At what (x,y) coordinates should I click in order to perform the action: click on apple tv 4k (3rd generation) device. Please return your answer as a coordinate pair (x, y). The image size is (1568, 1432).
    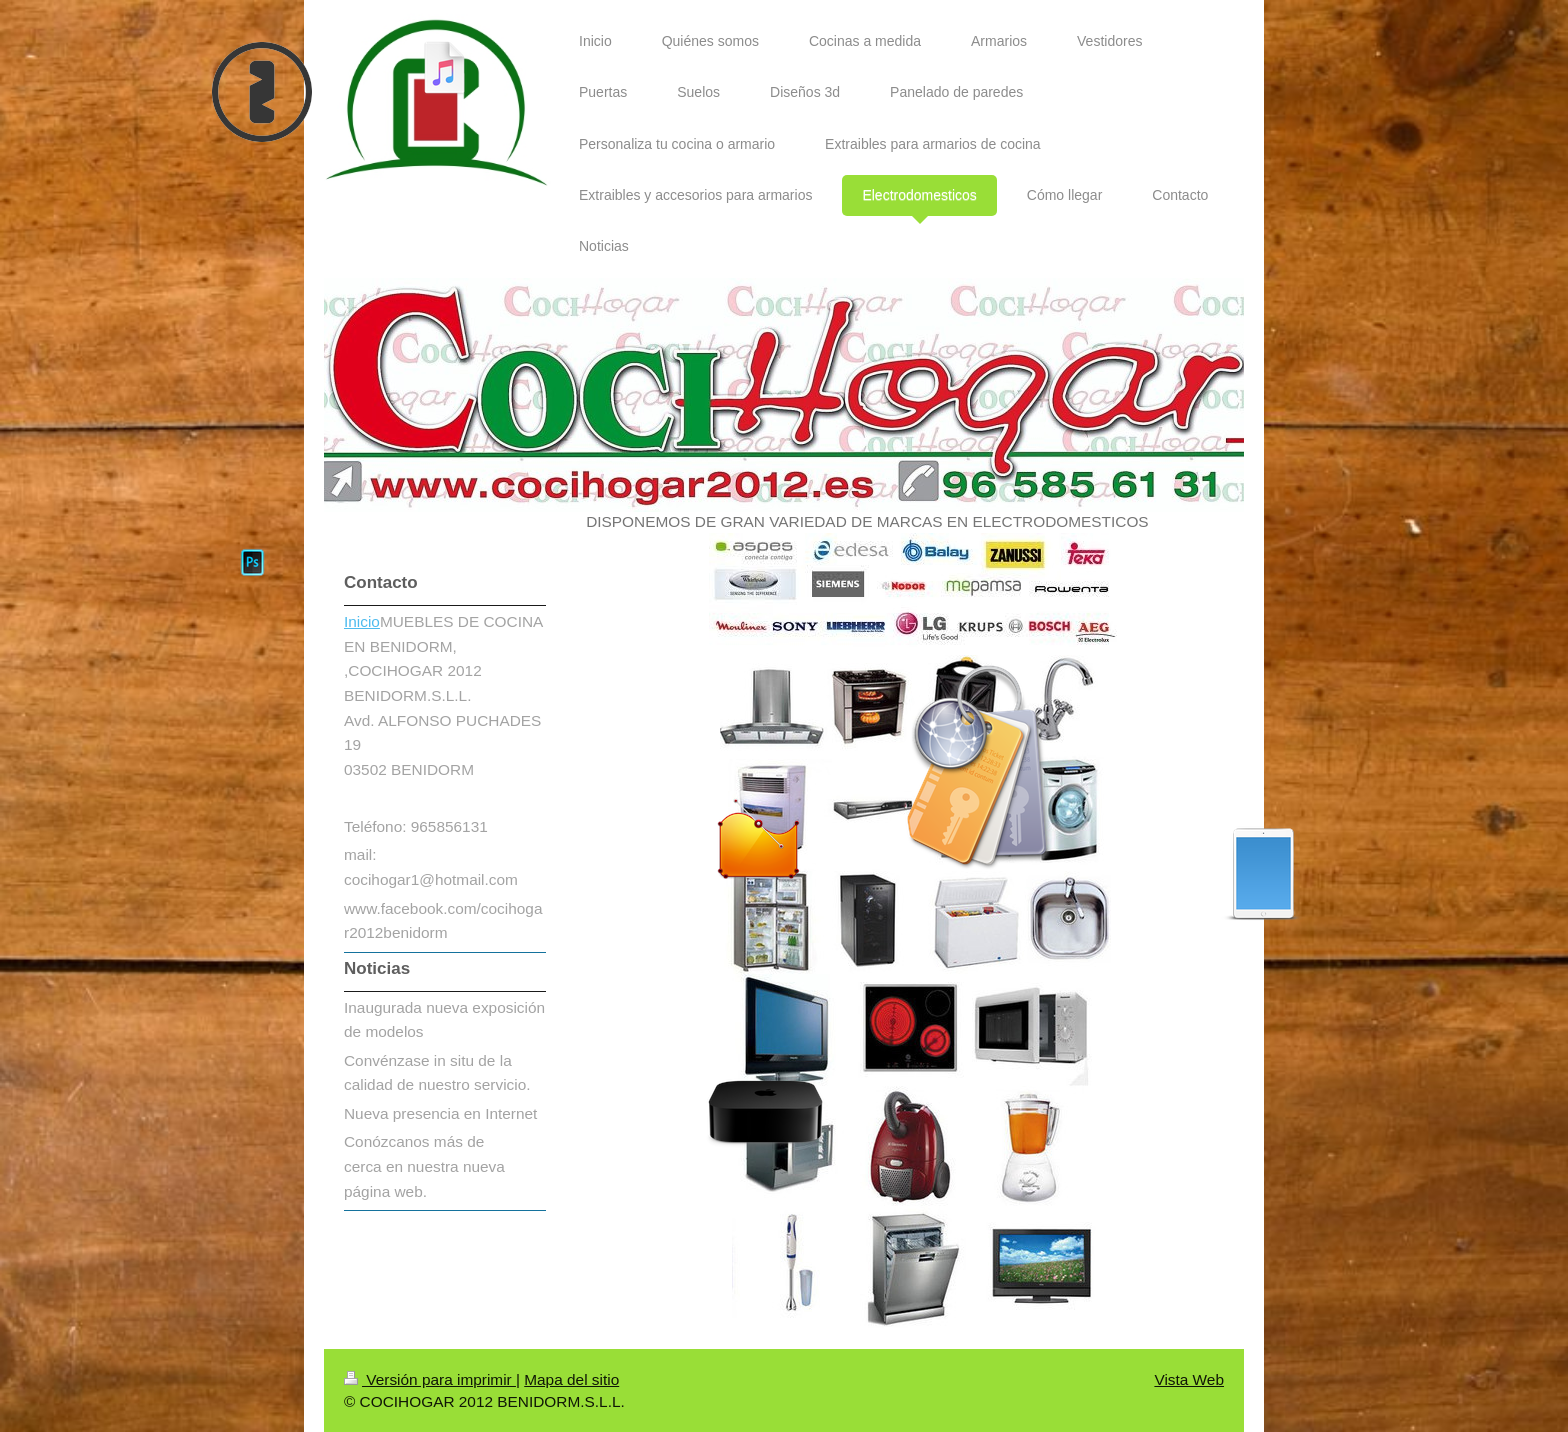
    Looking at the image, I should click on (765, 1095).